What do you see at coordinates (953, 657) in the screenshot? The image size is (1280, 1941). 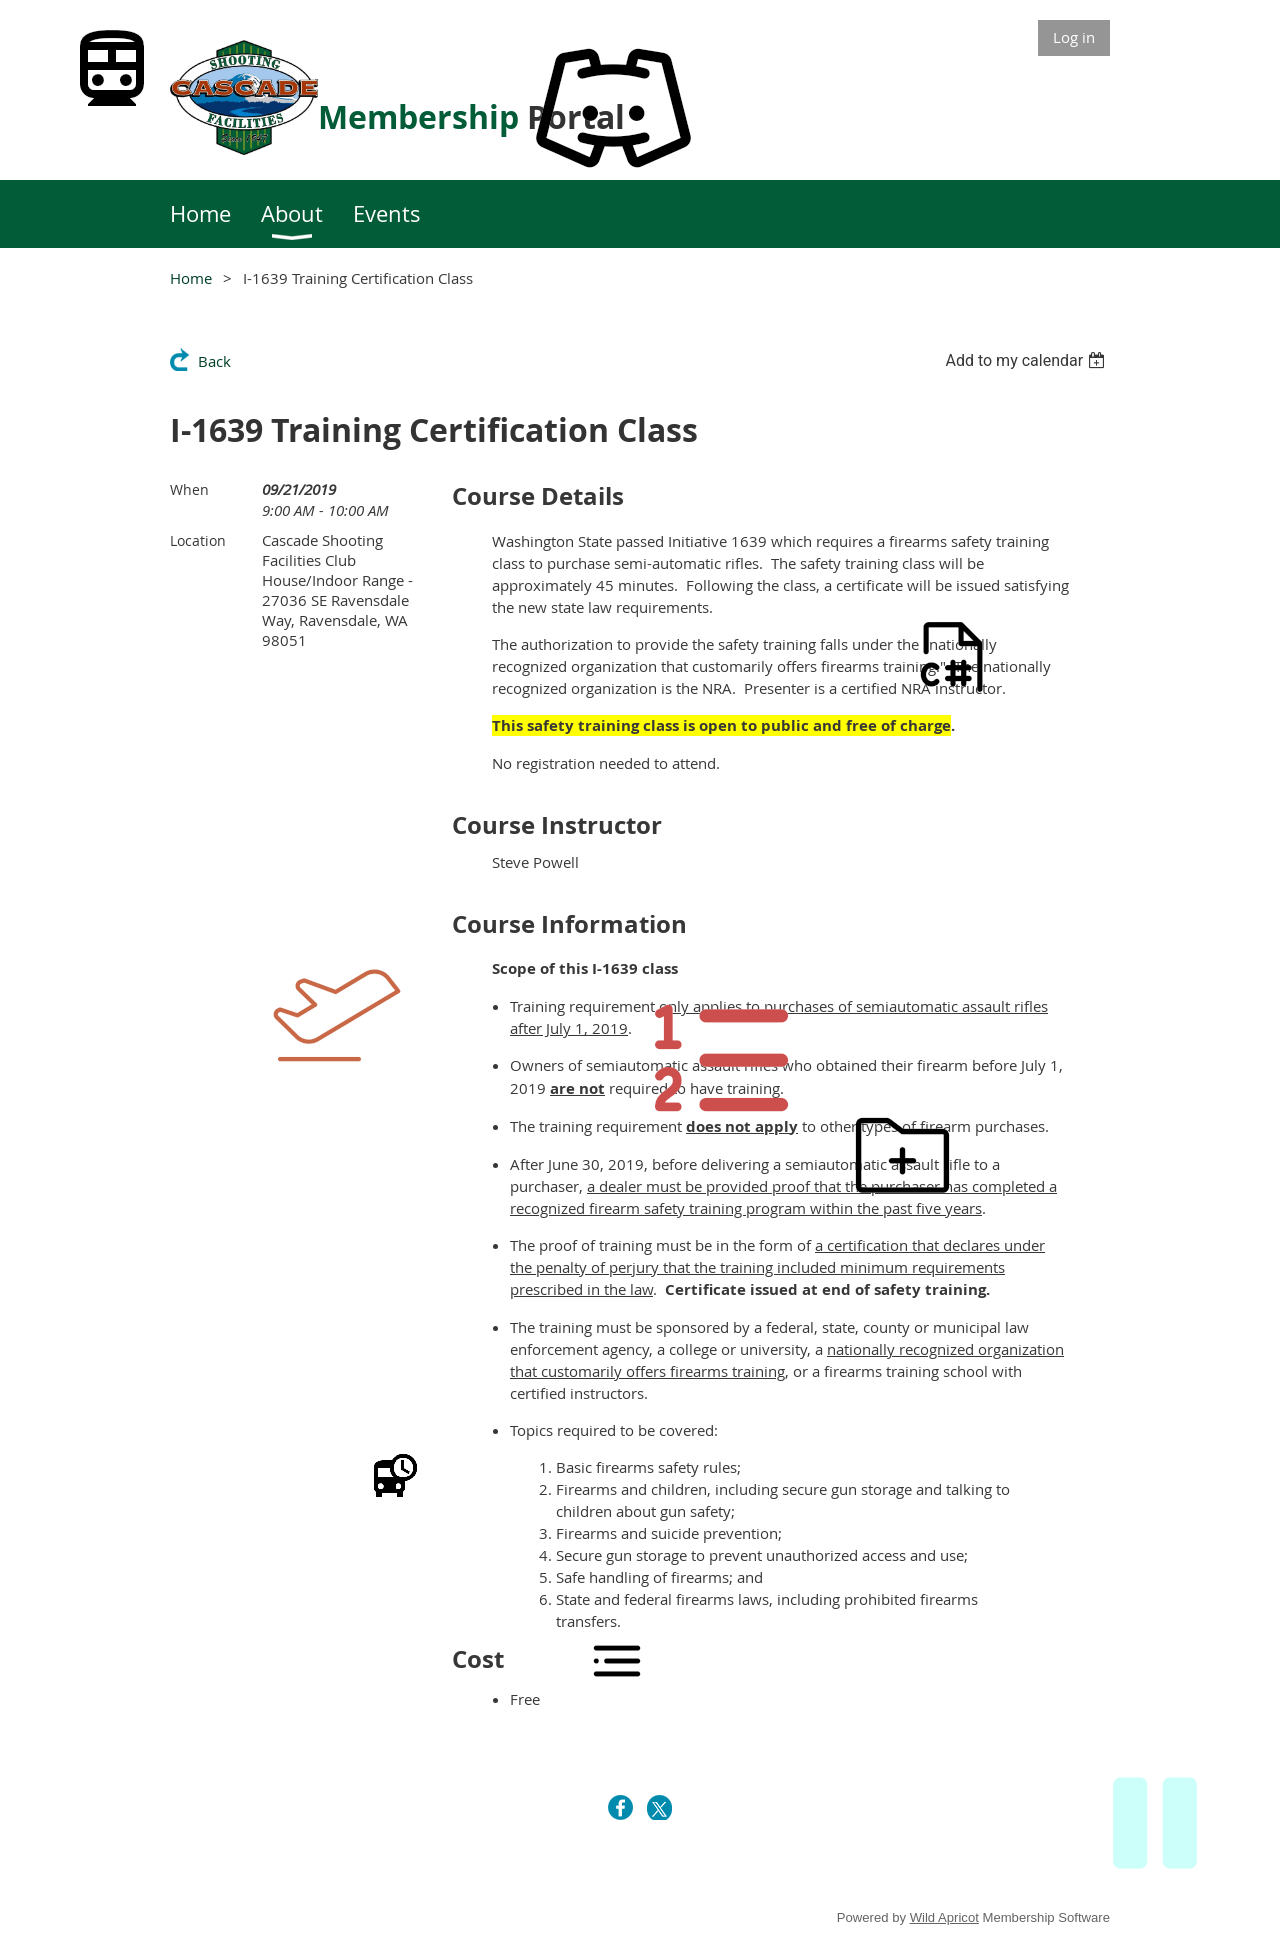 I see `a C# source code file` at bounding box center [953, 657].